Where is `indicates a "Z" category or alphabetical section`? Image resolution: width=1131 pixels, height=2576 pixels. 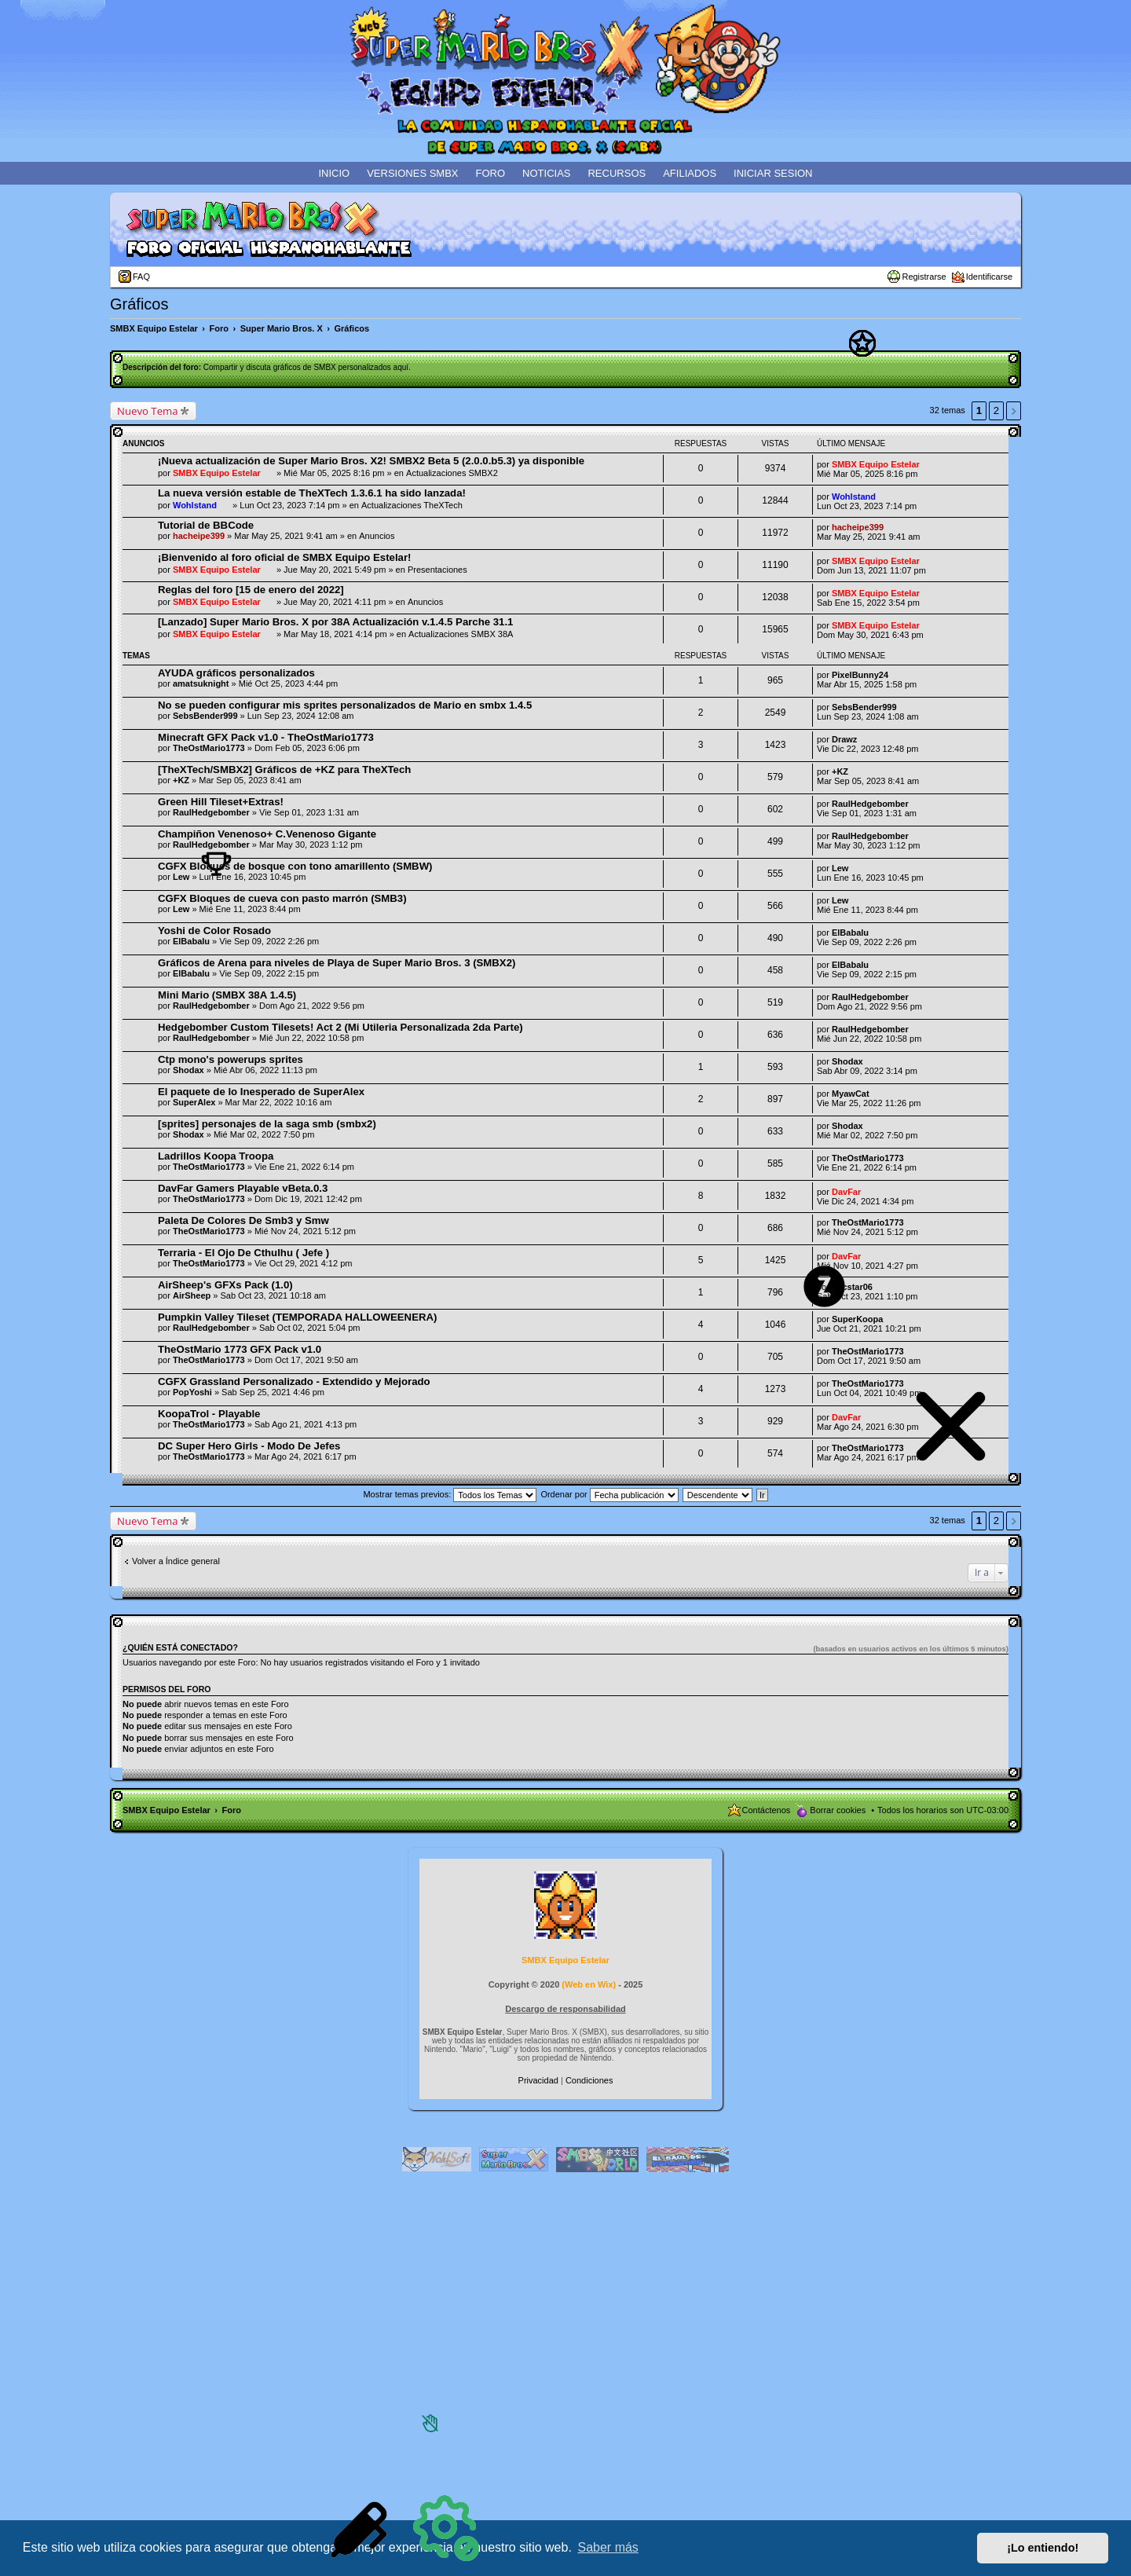
indicates a "Z" category or alphabetical section is located at coordinates (824, 1286).